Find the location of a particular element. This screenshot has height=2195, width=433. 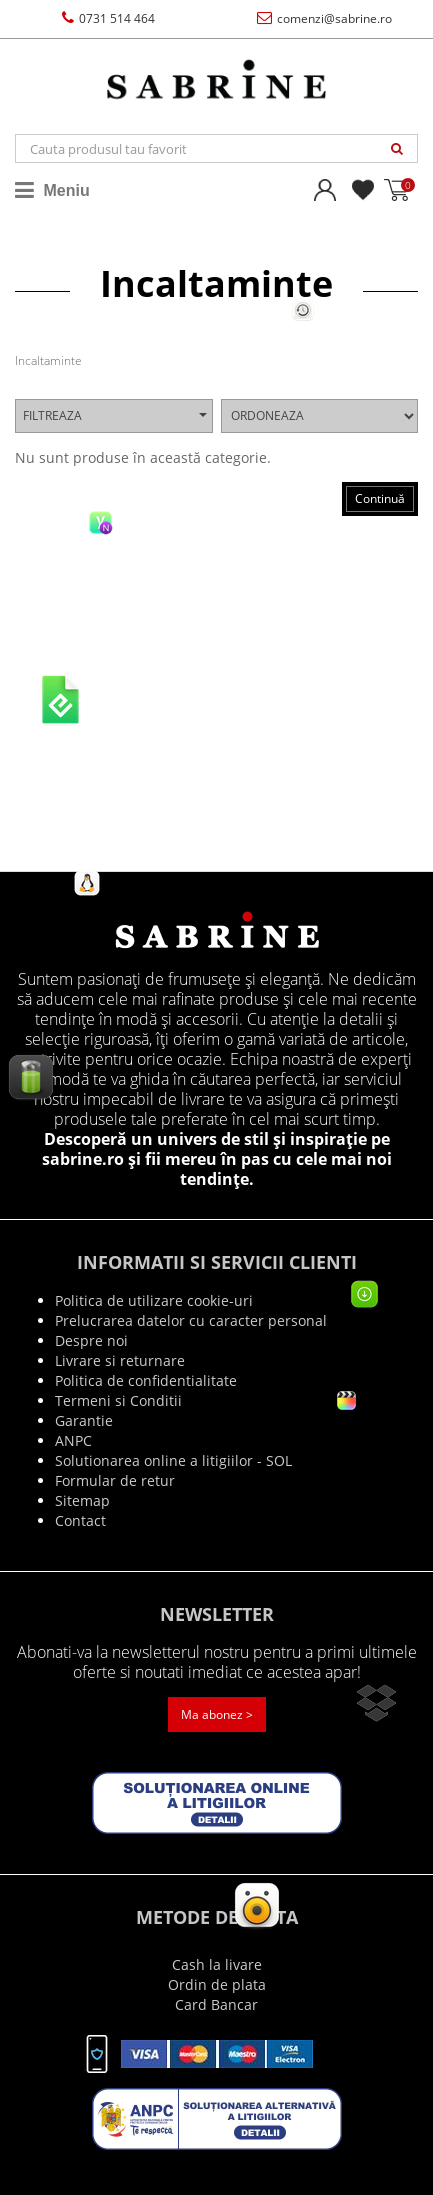

open yubikey neo manager app is located at coordinates (100, 522).